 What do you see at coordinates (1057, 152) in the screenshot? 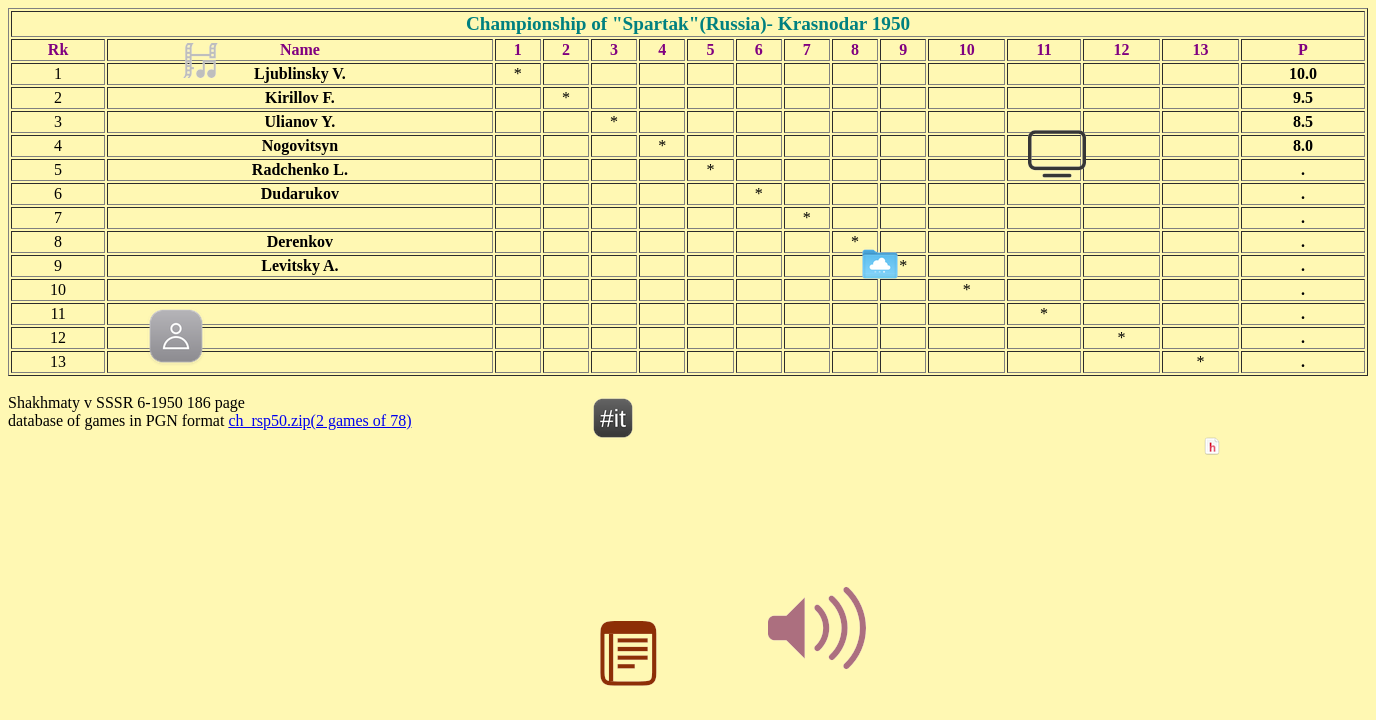
I see `indicates a desktop computer or workstation` at bounding box center [1057, 152].